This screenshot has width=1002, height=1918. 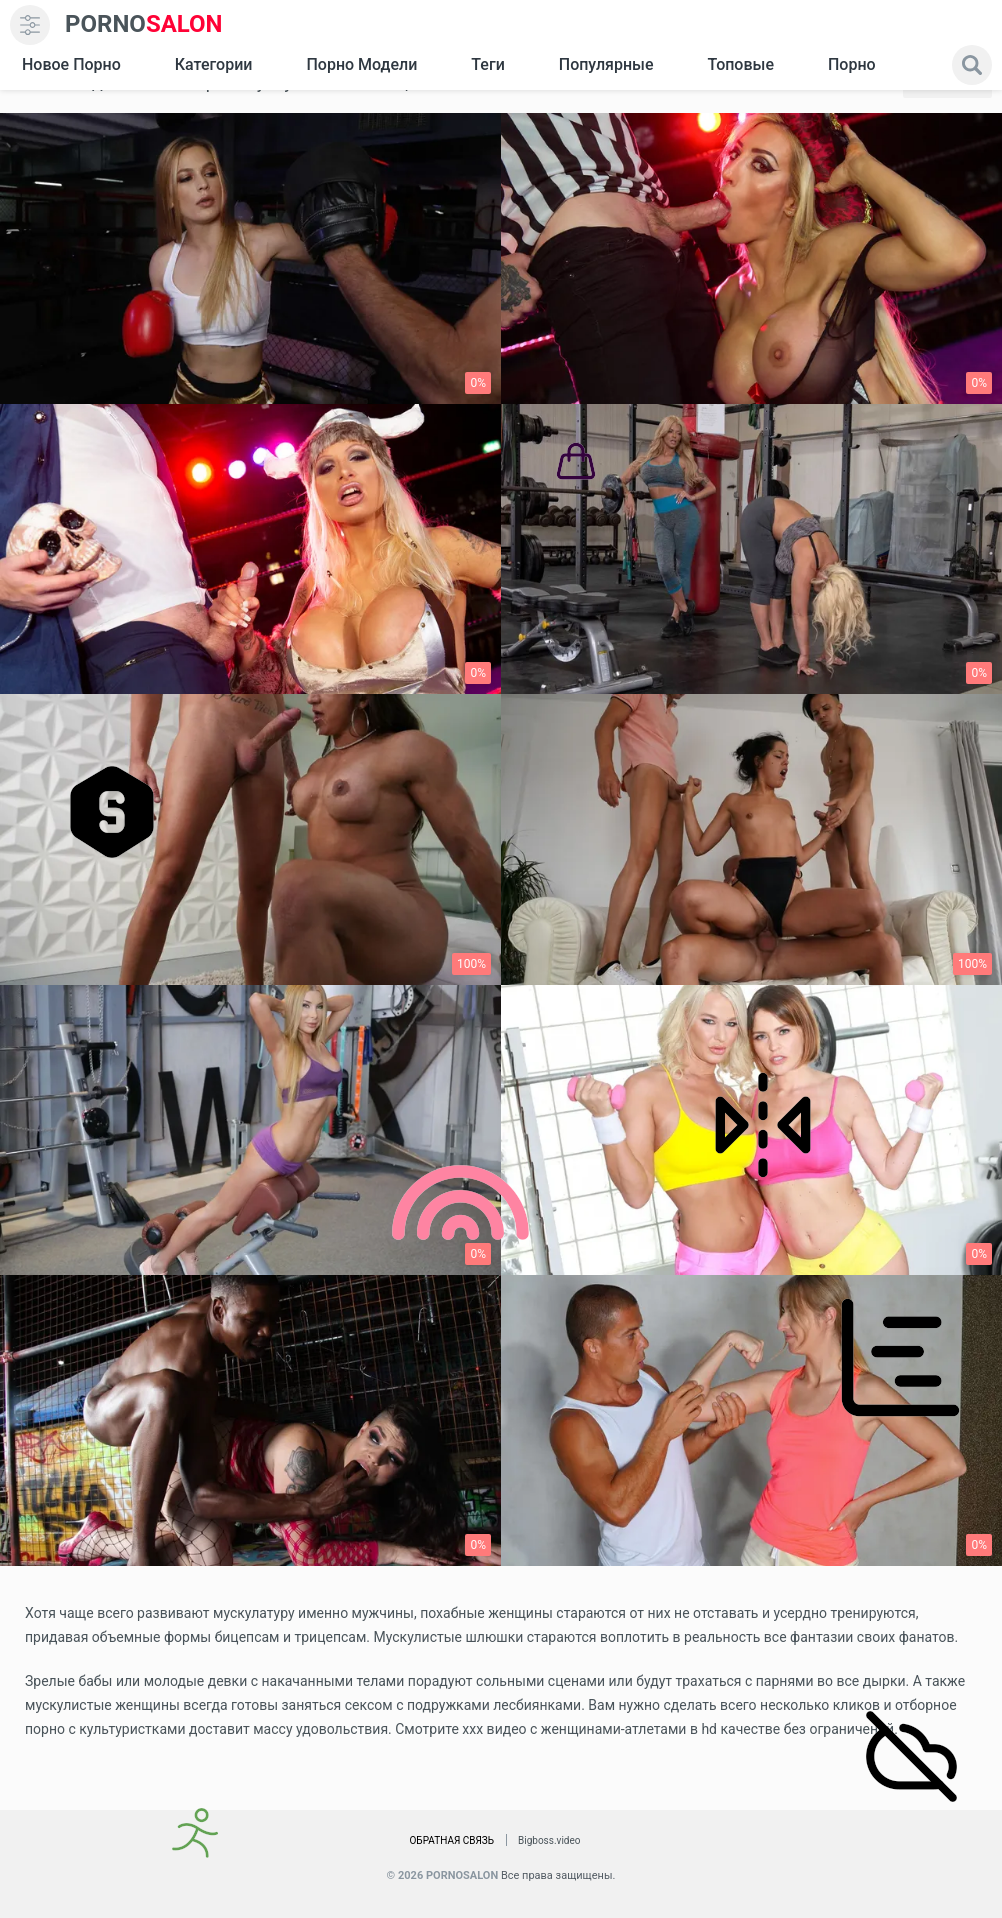 What do you see at coordinates (460, 1202) in the screenshot?
I see `indicates pride or LGBTQ+ related content` at bounding box center [460, 1202].